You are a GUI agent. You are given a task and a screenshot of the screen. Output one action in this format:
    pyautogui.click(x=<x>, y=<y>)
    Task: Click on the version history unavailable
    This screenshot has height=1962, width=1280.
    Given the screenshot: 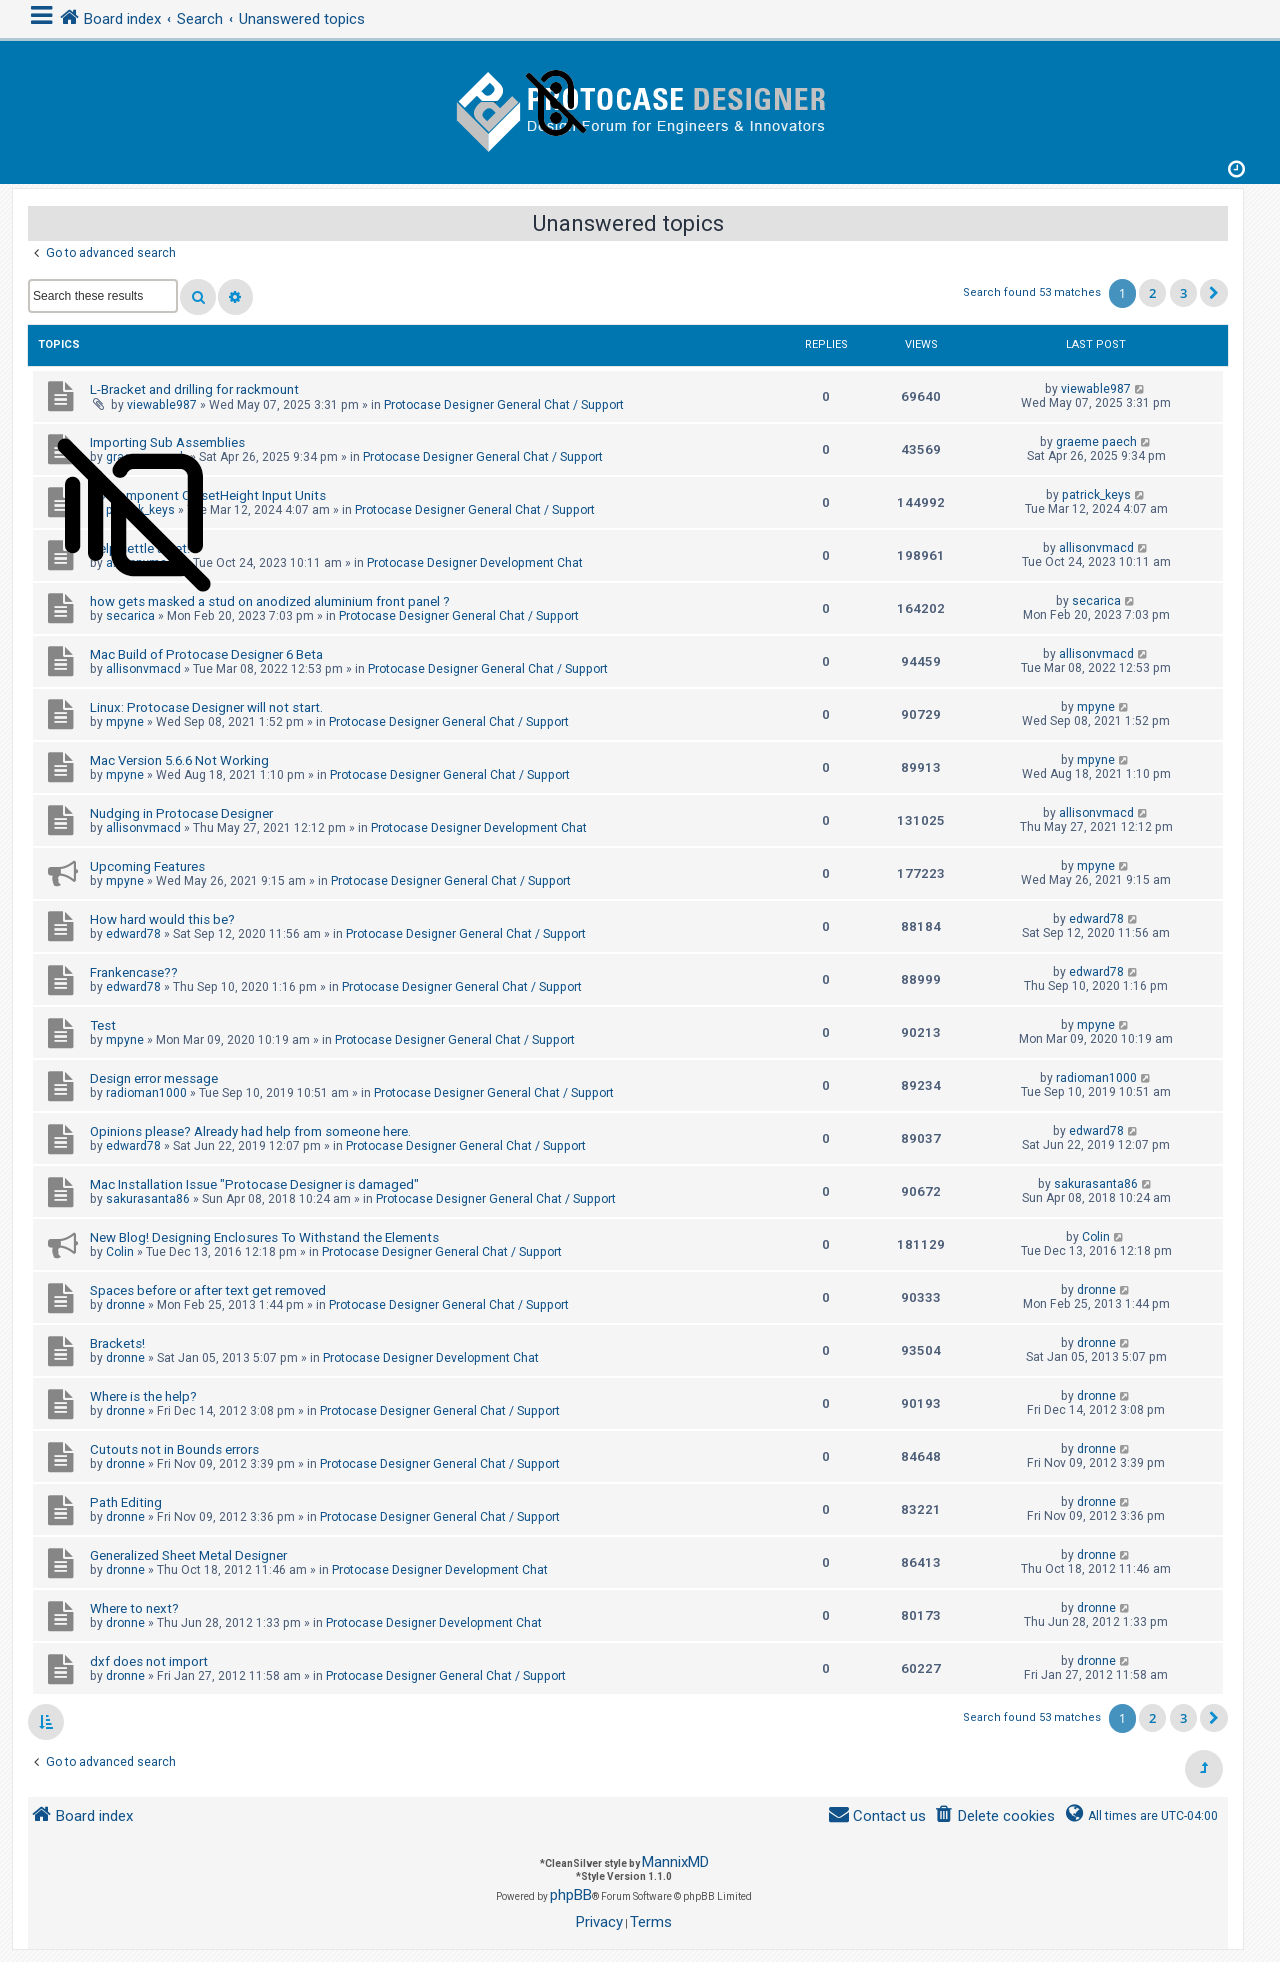 What is the action you would take?
    pyautogui.click(x=134, y=515)
    